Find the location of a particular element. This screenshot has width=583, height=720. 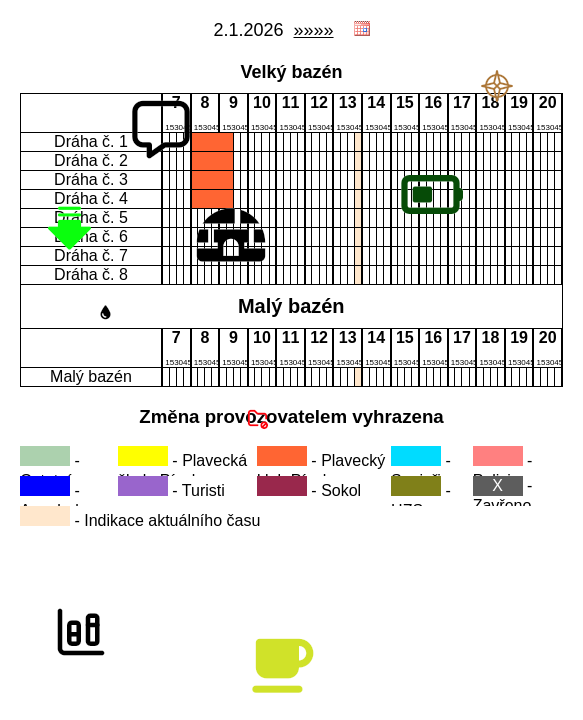

cancel folder upload or creation is located at coordinates (257, 418).